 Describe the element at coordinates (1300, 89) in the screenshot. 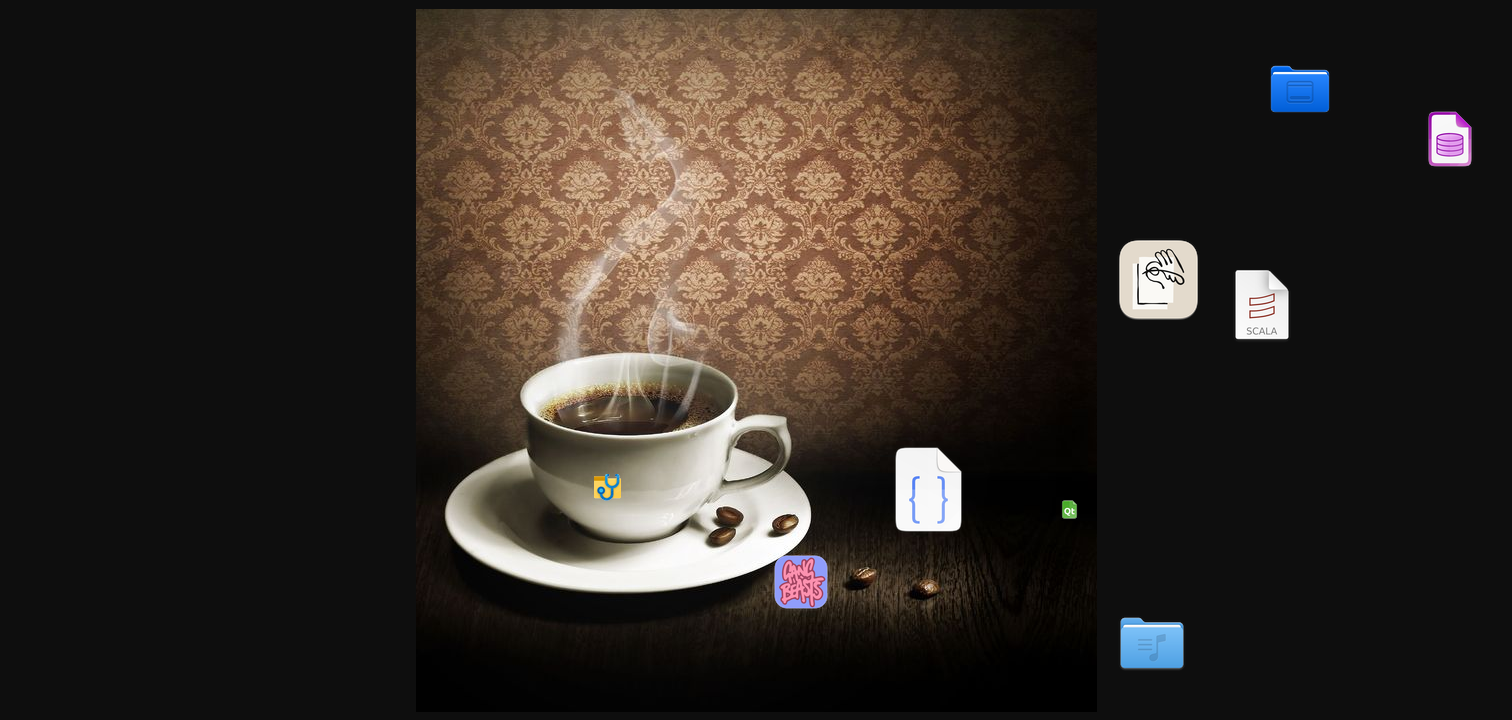

I see `open desktop folder` at that location.